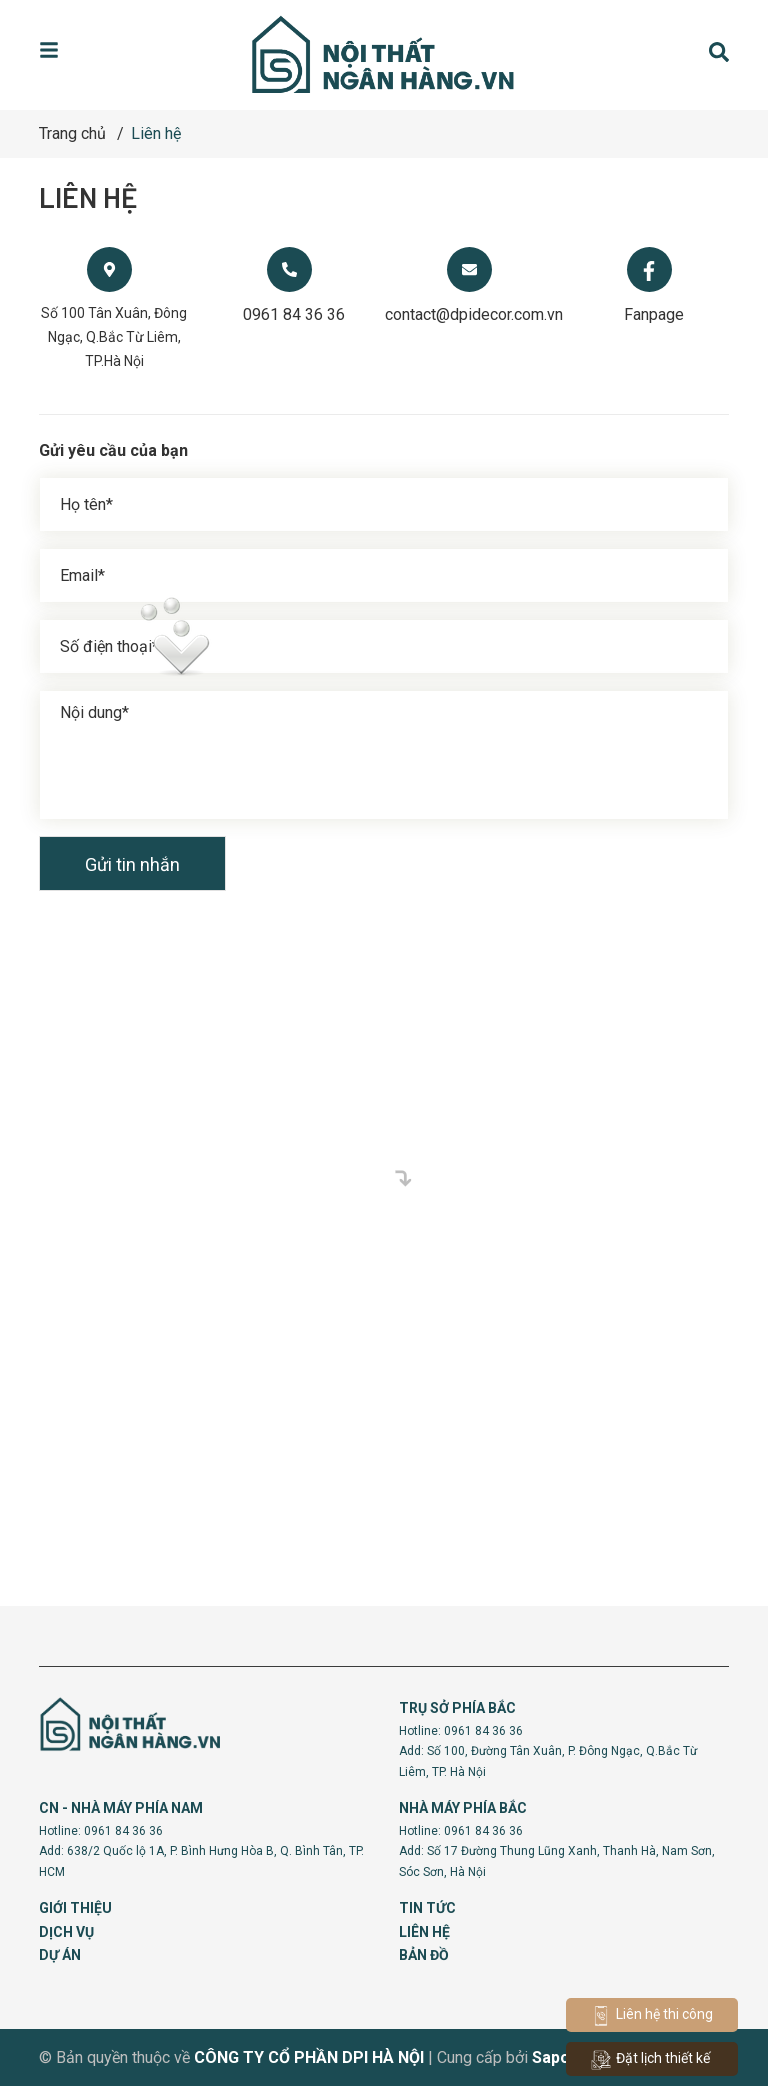  I want to click on rotate object clockwise, so click(402, 1177).